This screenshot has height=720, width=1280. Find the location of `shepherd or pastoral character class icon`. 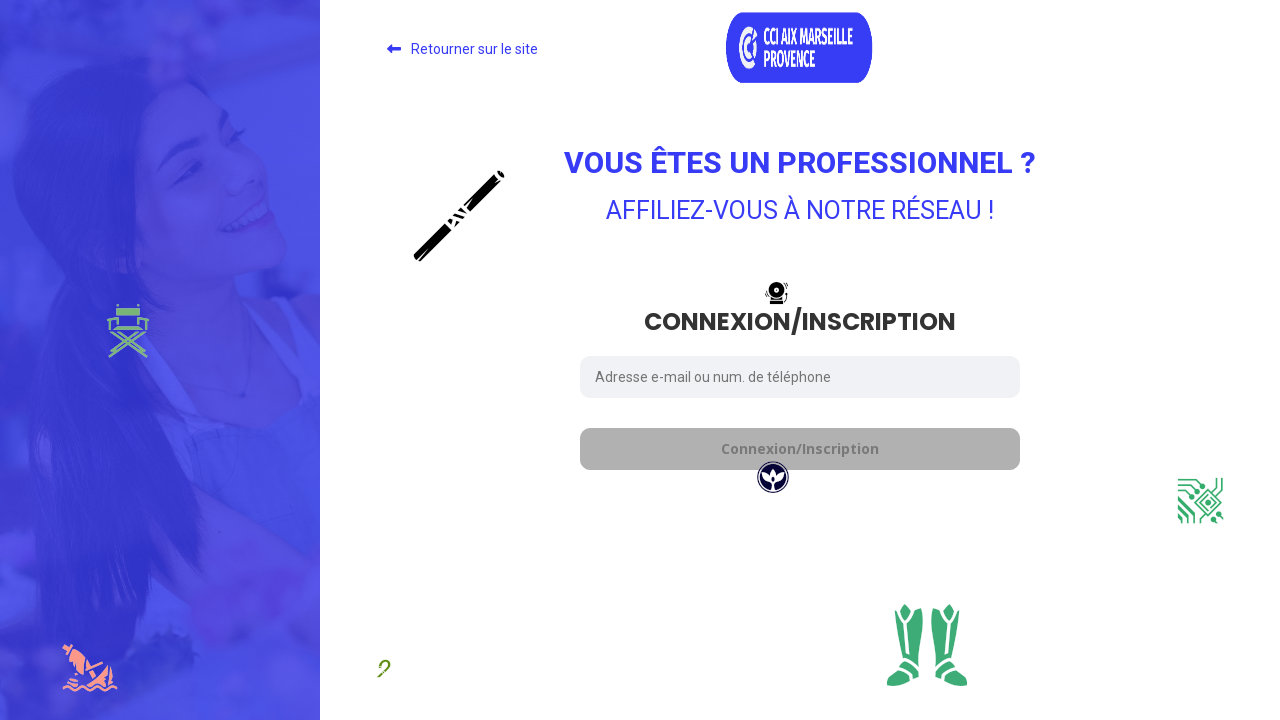

shepherd or pastoral character class icon is located at coordinates (383, 668).